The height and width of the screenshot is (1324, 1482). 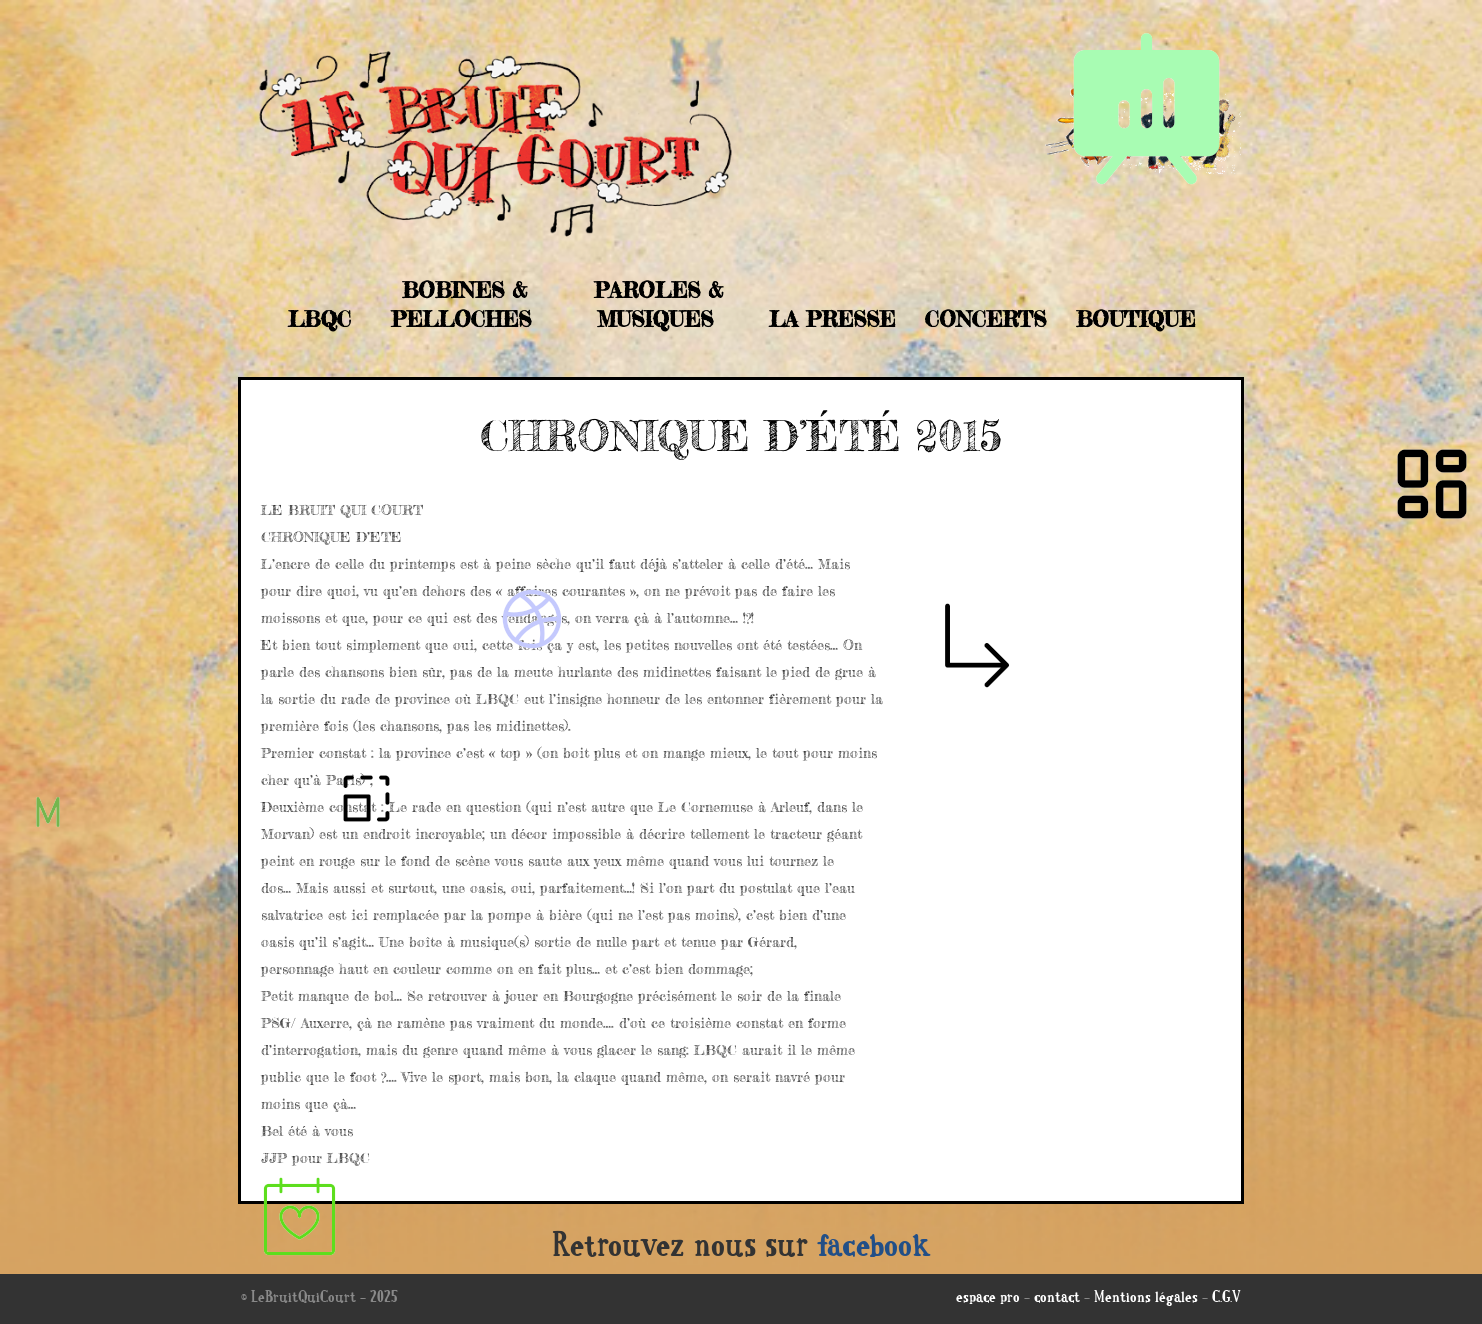 What do you see at coordinates (366, 798) in the screenshot?
I see `resize a window or element` at bounding box center [366, 798].